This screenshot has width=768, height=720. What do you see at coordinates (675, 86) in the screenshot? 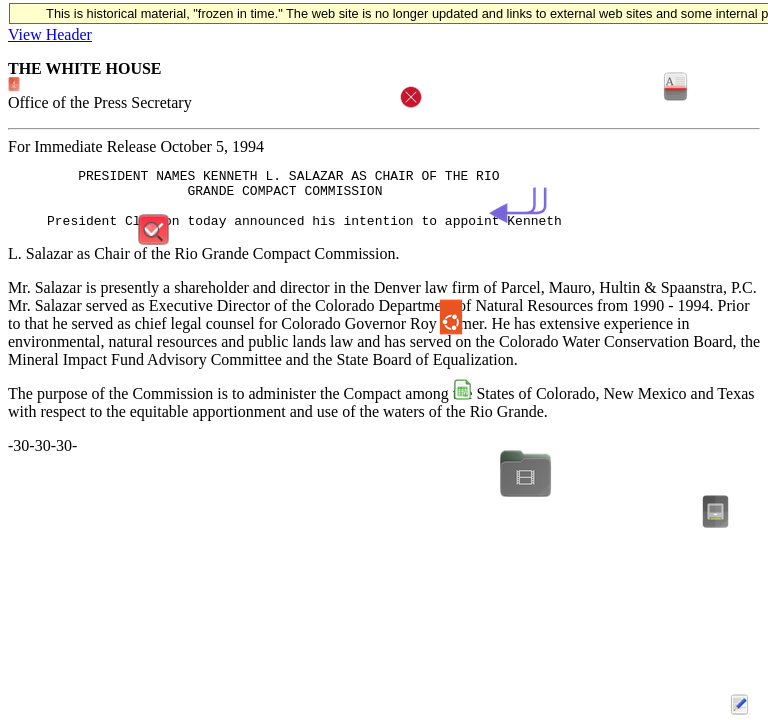
I see `open document scanner app` at bounding box center [675, 86].